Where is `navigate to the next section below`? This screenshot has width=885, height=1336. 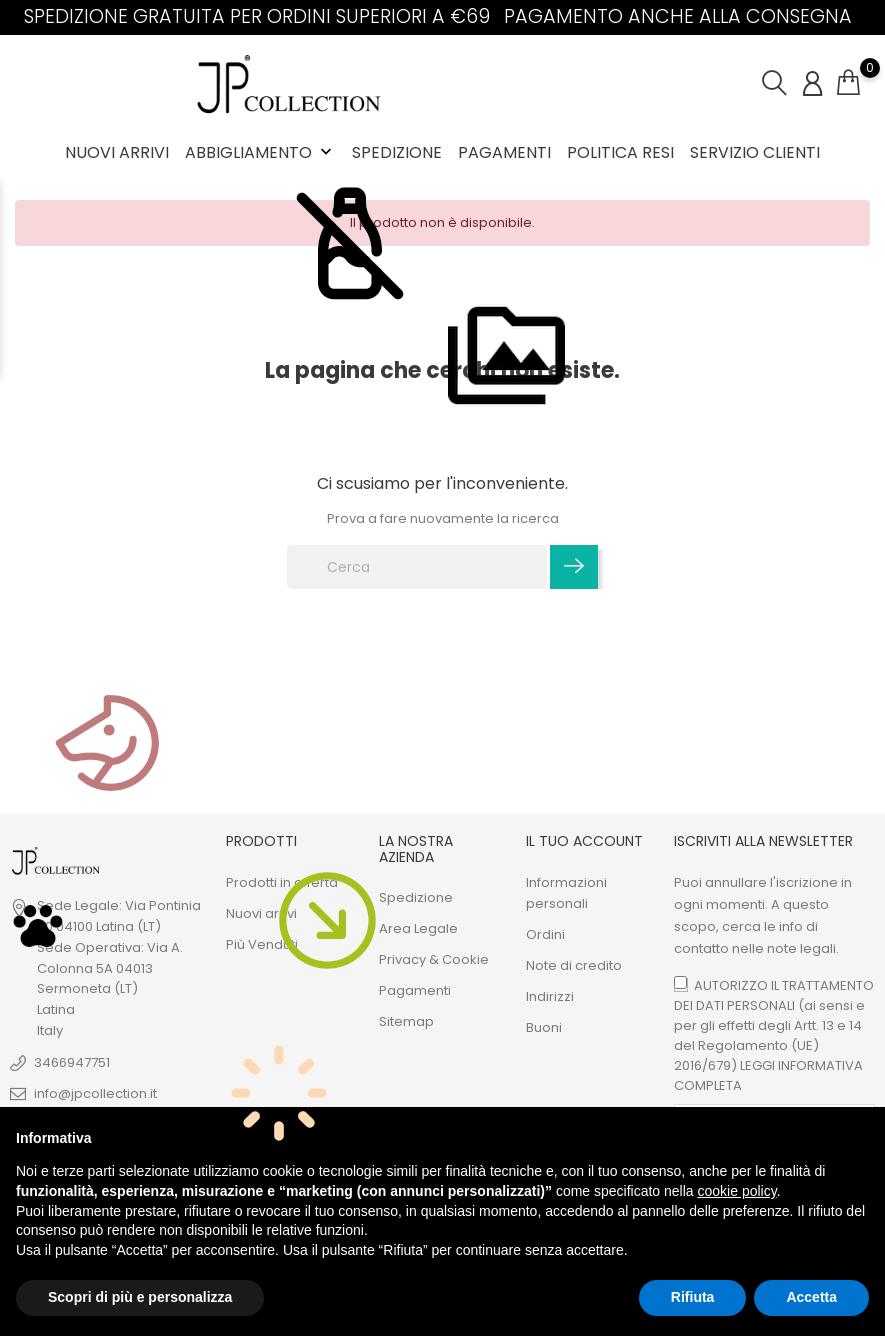 navigate to the next section below is located at coordinates (327, 920).